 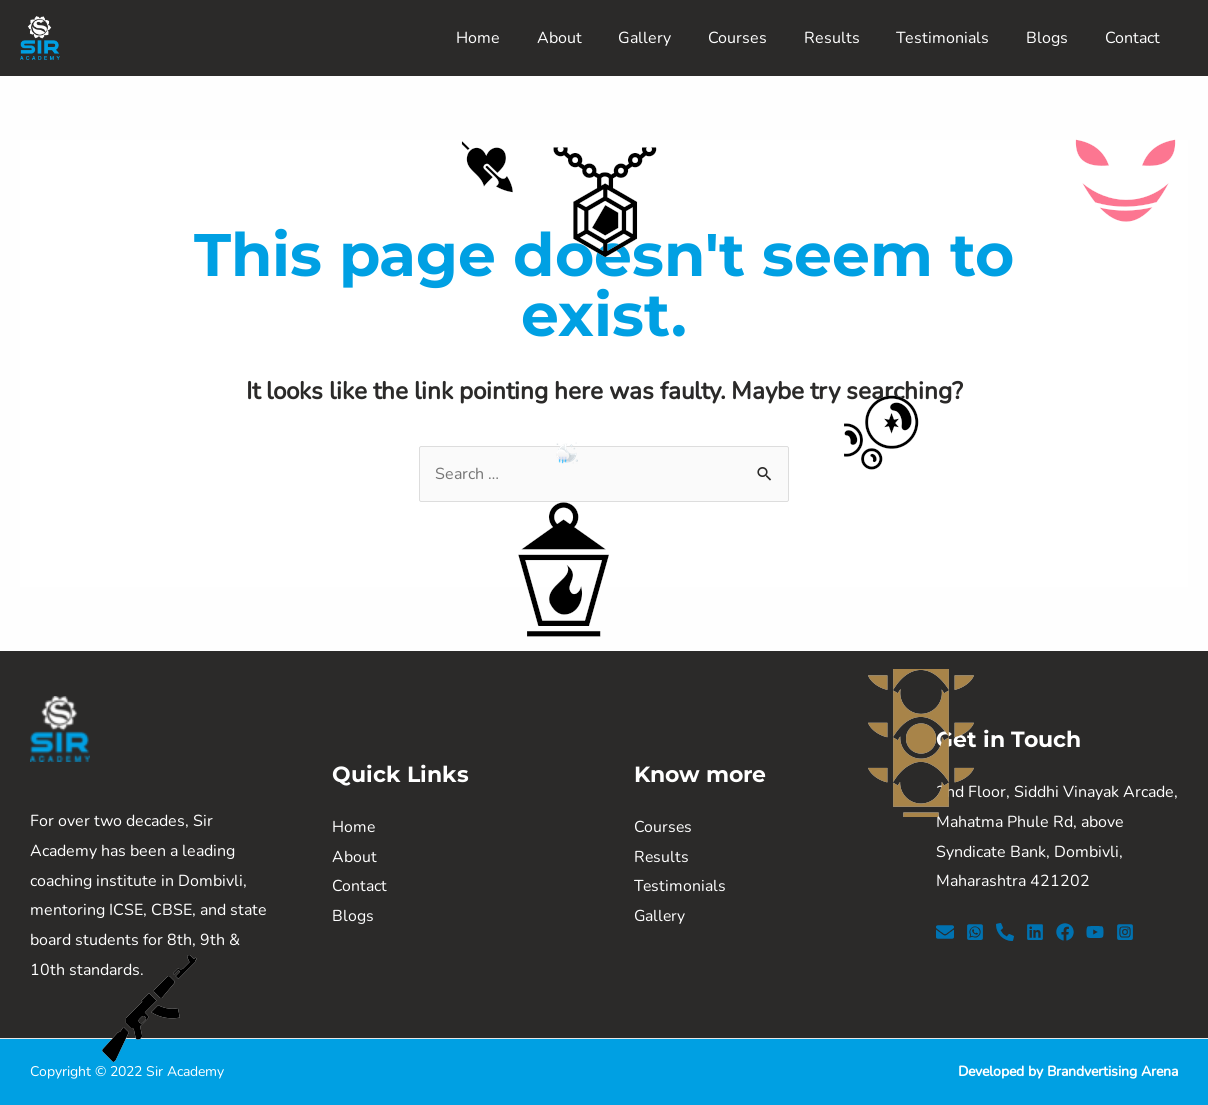 What do you see at coordinates (1124, 177) in the screenshot?
I see `indicates a mischievous or cunning character trait` at bounding box center [1124, 177].